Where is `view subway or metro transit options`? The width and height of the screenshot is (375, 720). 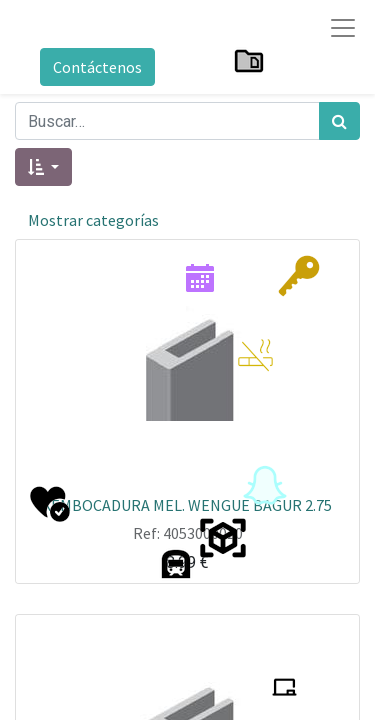
view subway or metro transit options is located at coordinates (176, 564).